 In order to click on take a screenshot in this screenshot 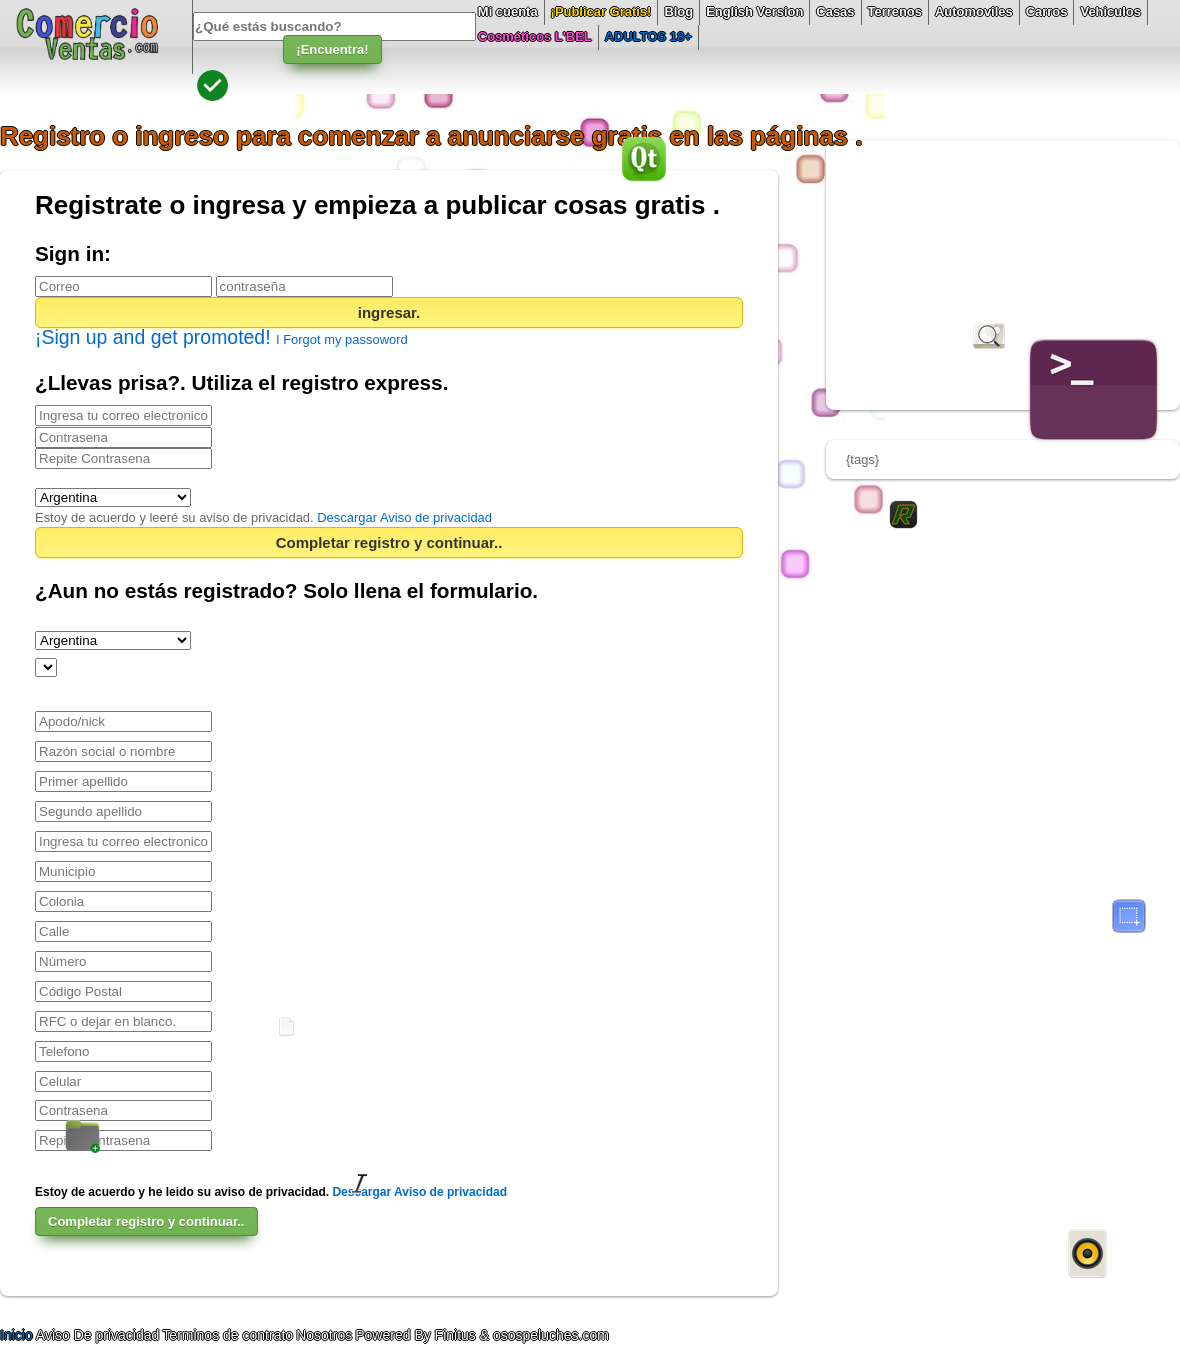, I will do `click(1129, 916)`.